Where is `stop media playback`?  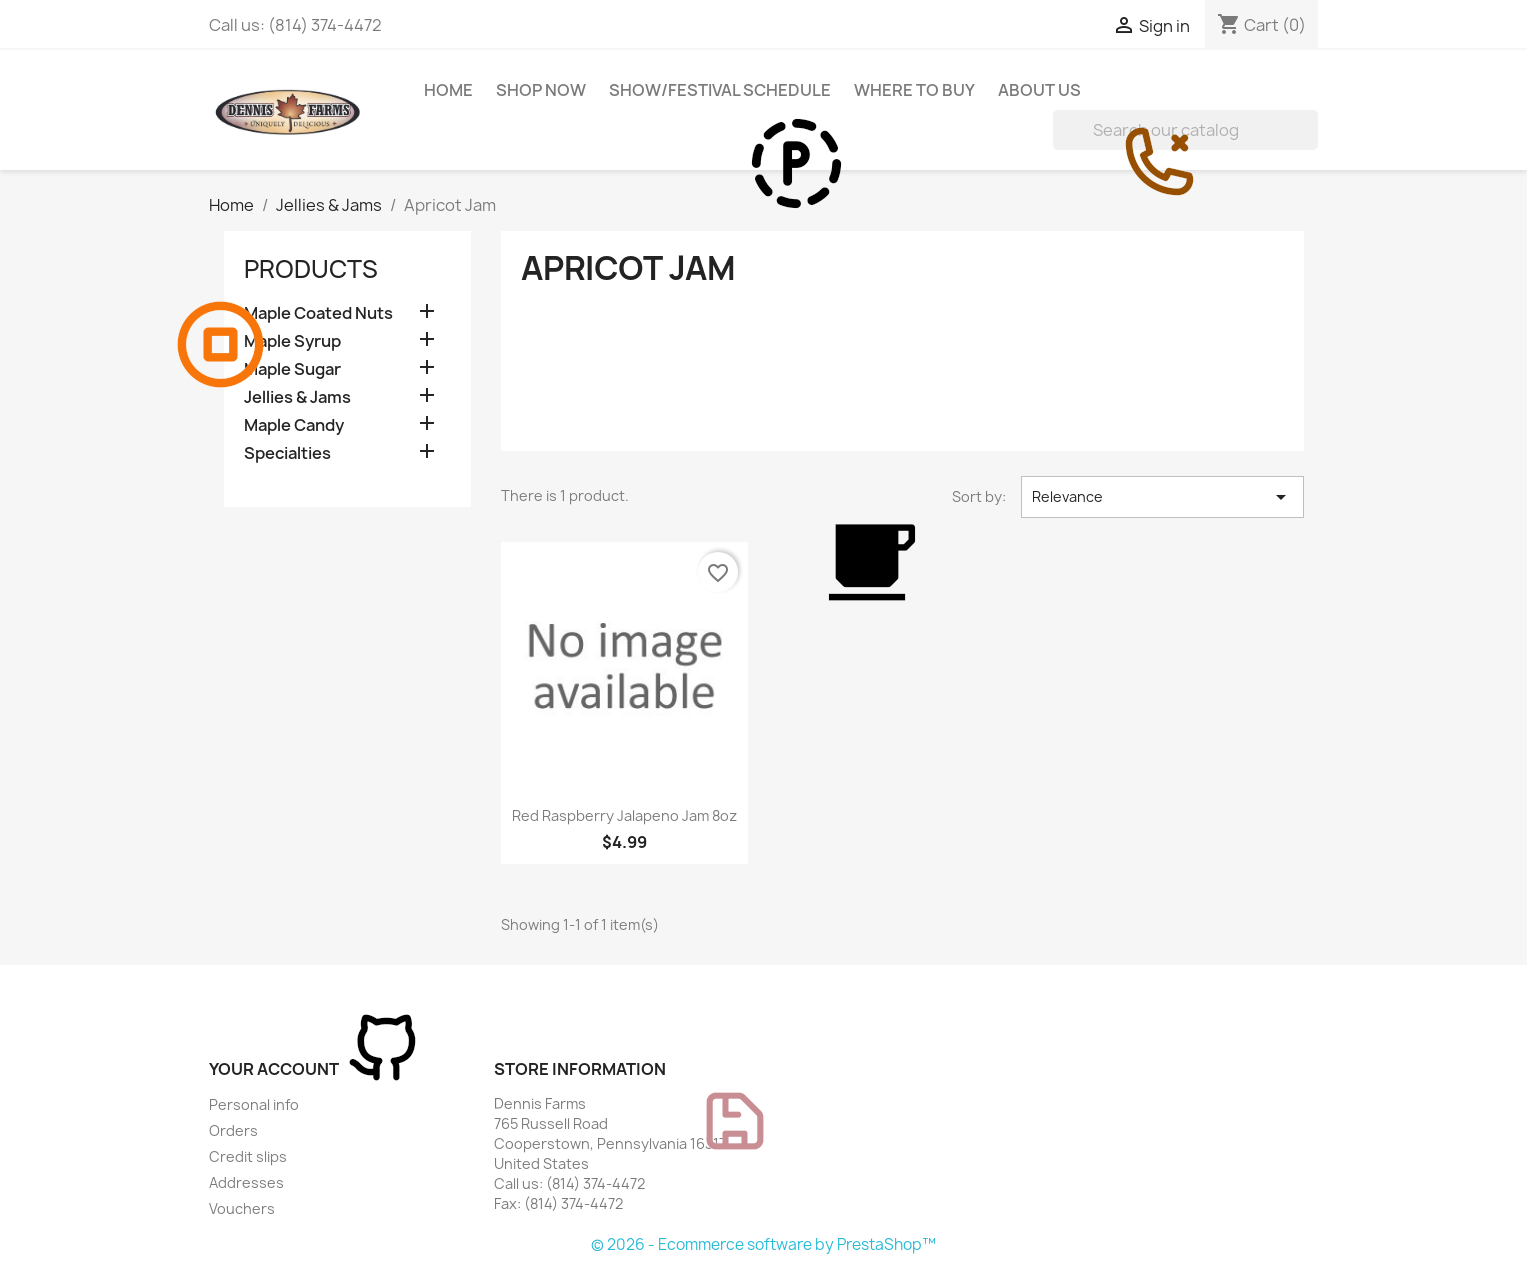
stop media playback is located at coordinates (220, 344).